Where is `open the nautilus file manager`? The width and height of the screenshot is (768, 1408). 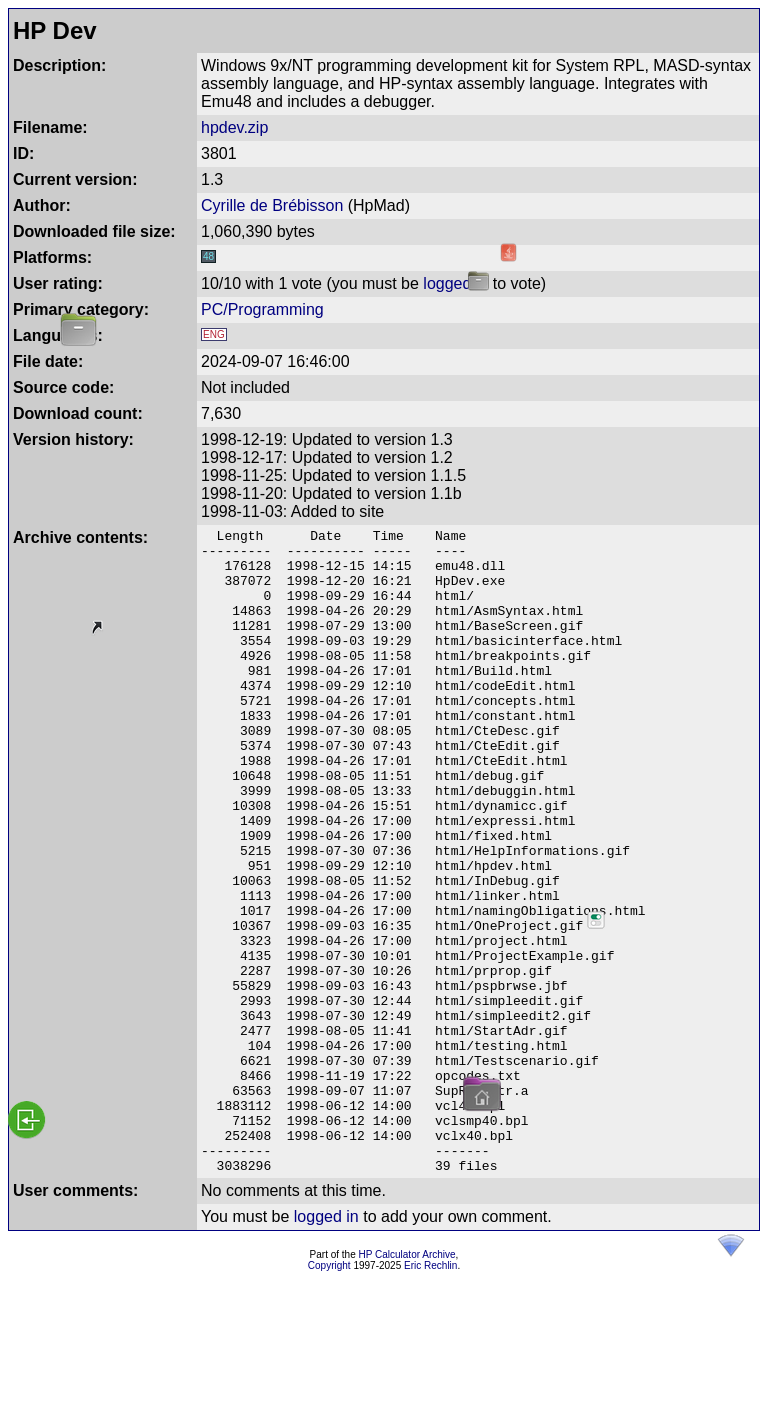
open the nautilus file manager is located at coordinates (478, 280).